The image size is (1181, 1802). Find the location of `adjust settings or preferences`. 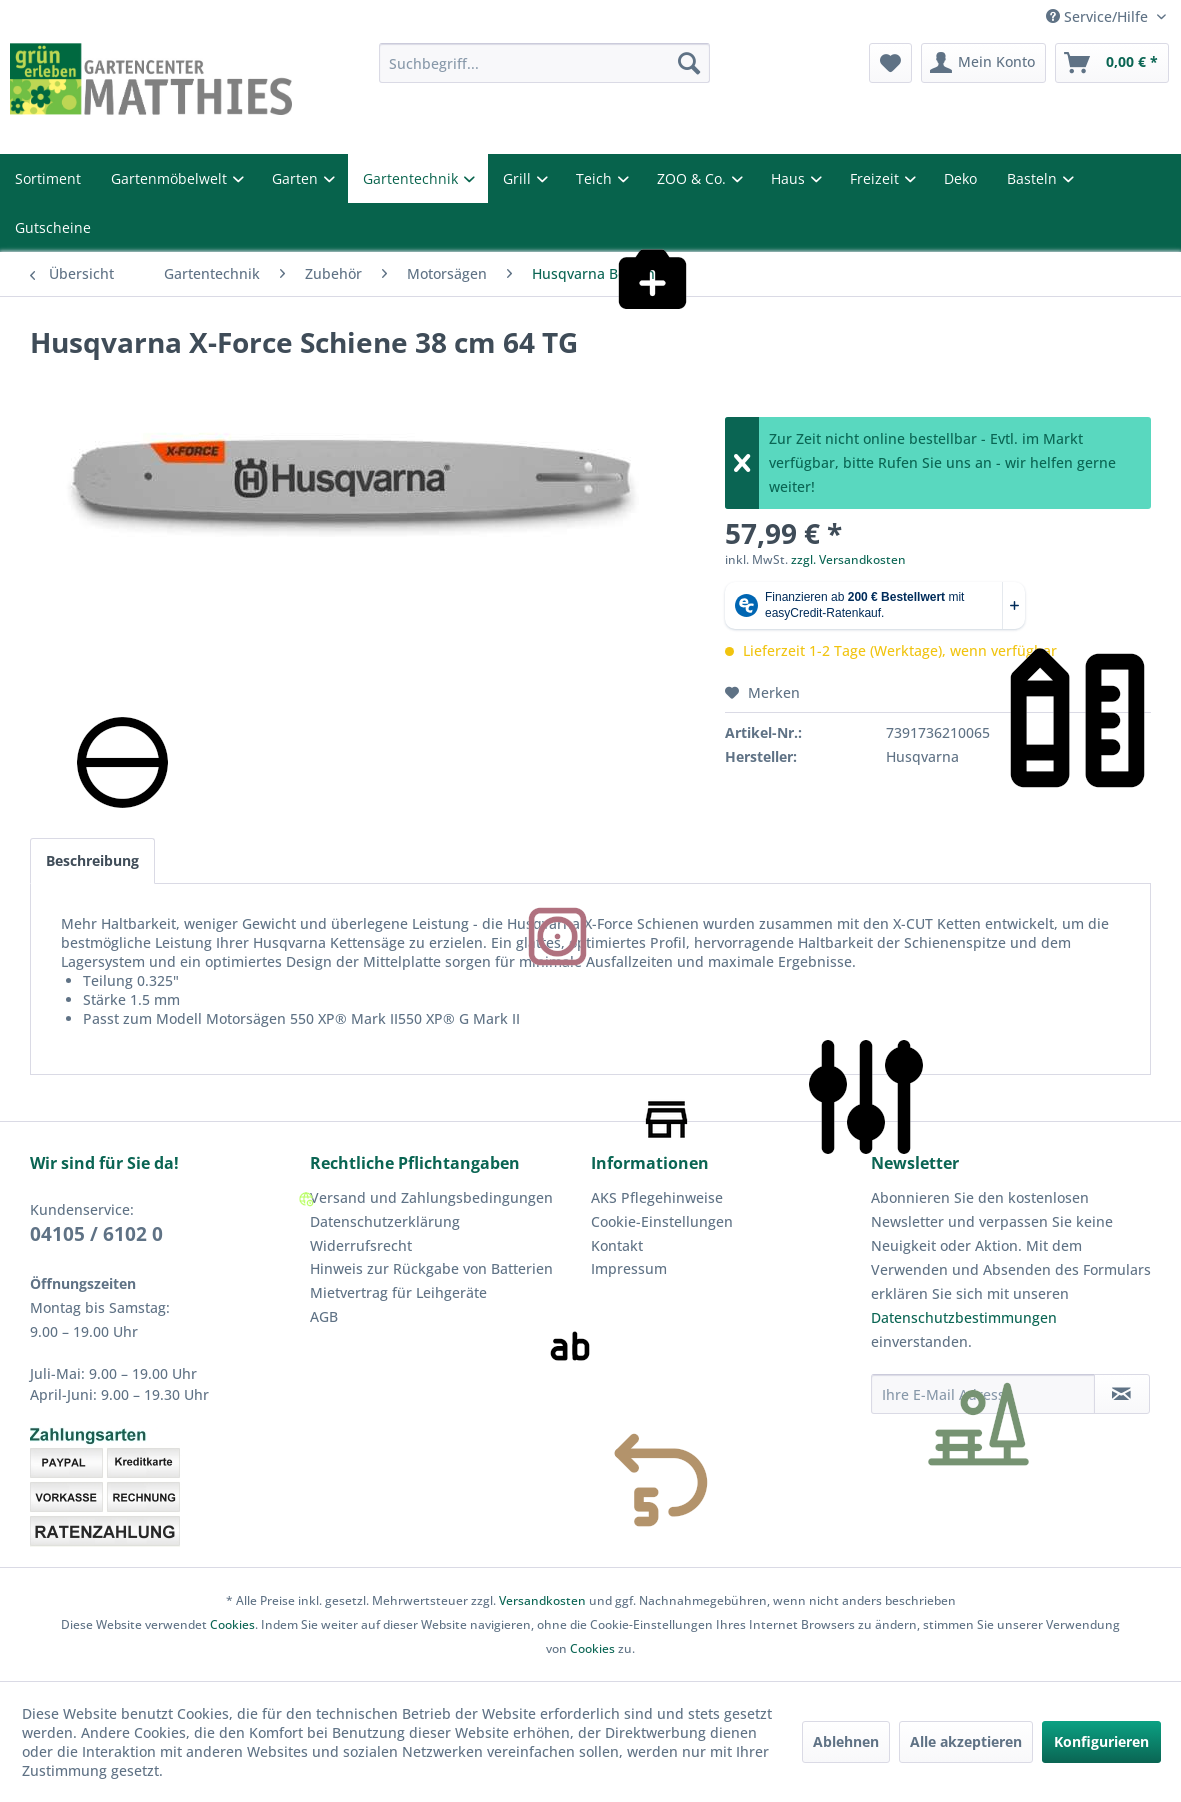

adjust settings or preferences is located at coordinates (866, 1097).